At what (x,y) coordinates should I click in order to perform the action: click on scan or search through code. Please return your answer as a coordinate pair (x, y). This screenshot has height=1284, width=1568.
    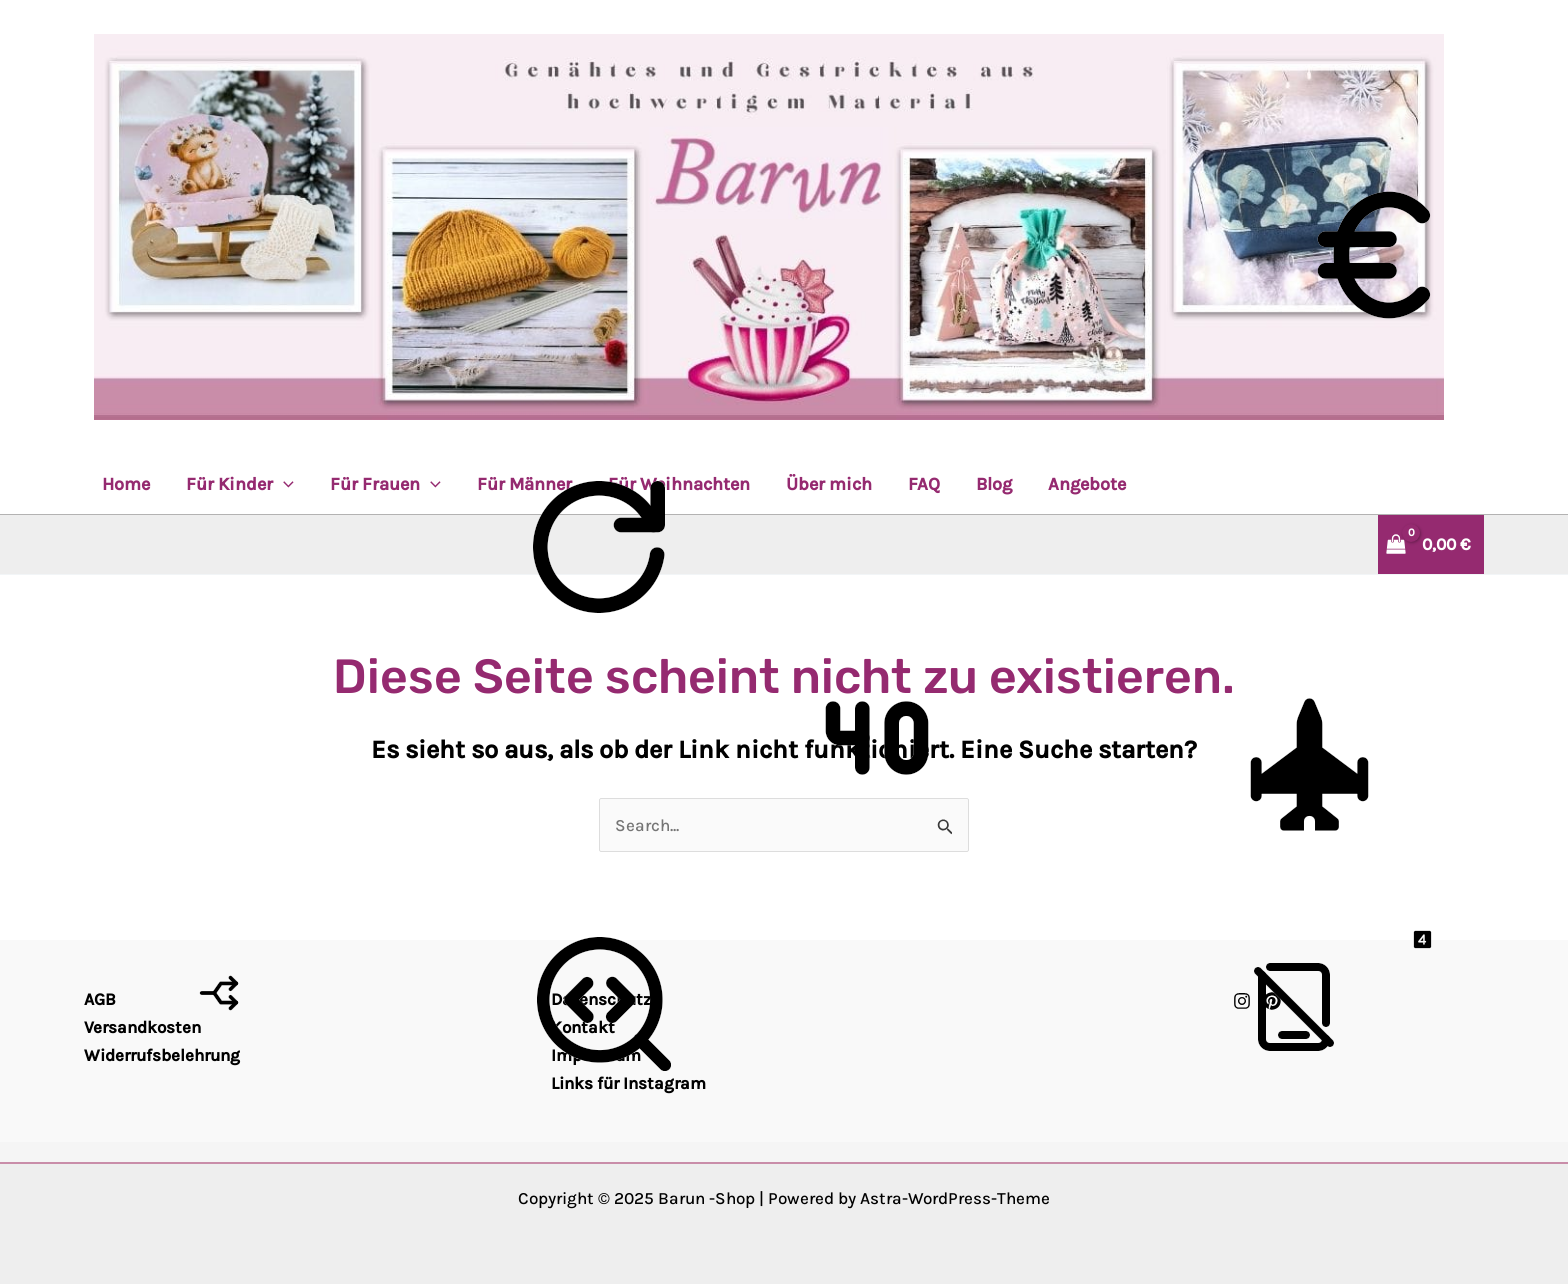
    Looking at the image, I should click on (604, 1004).